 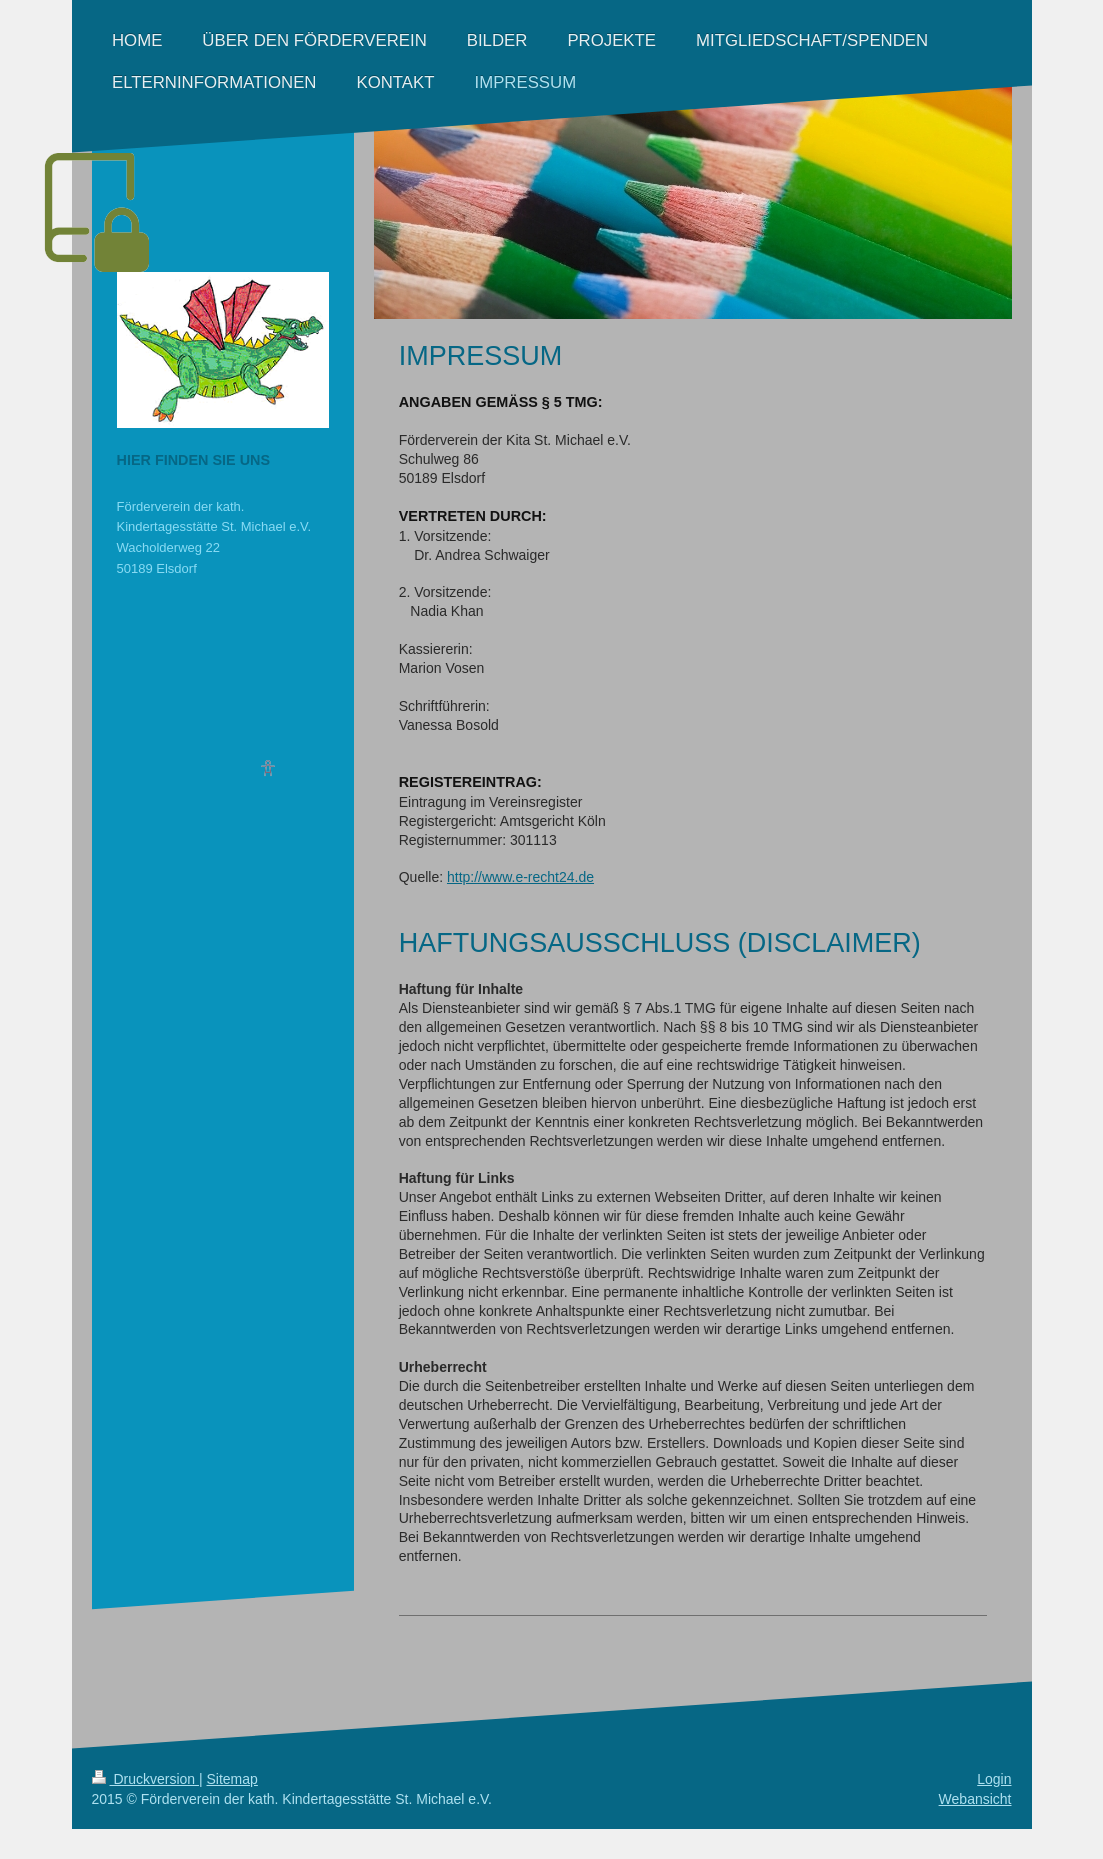 I want to click on access accessibility settings, so click(x=268, y=768).